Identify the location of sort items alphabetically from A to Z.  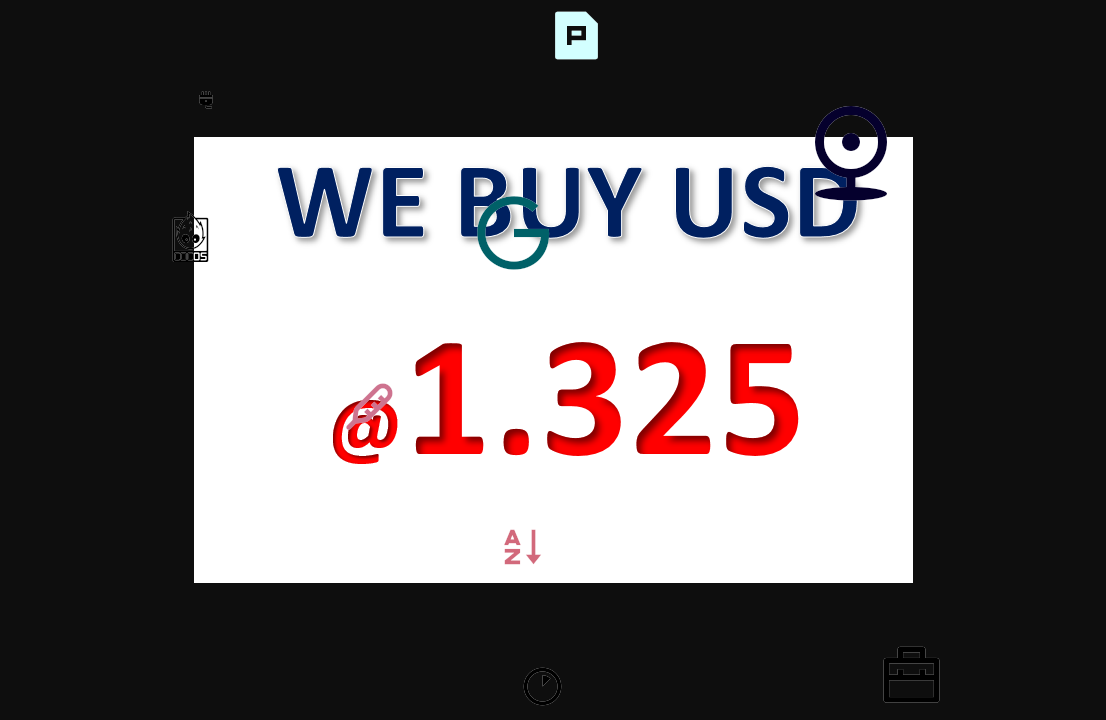
(522, 547).